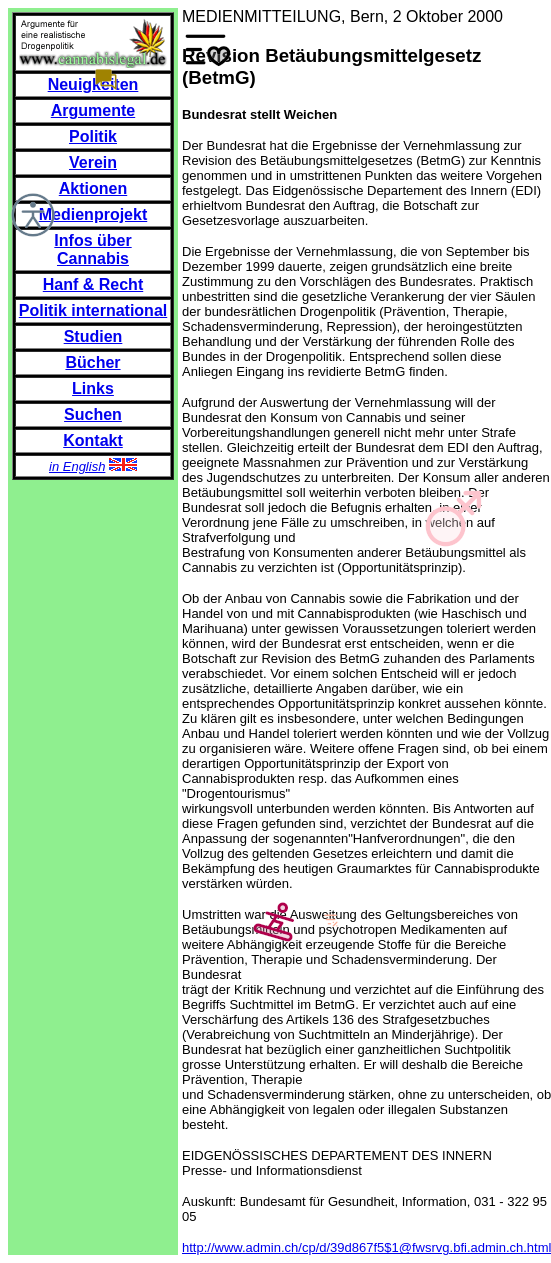  I want to click on access snowboarding or winter sports content, so click(276, 922).